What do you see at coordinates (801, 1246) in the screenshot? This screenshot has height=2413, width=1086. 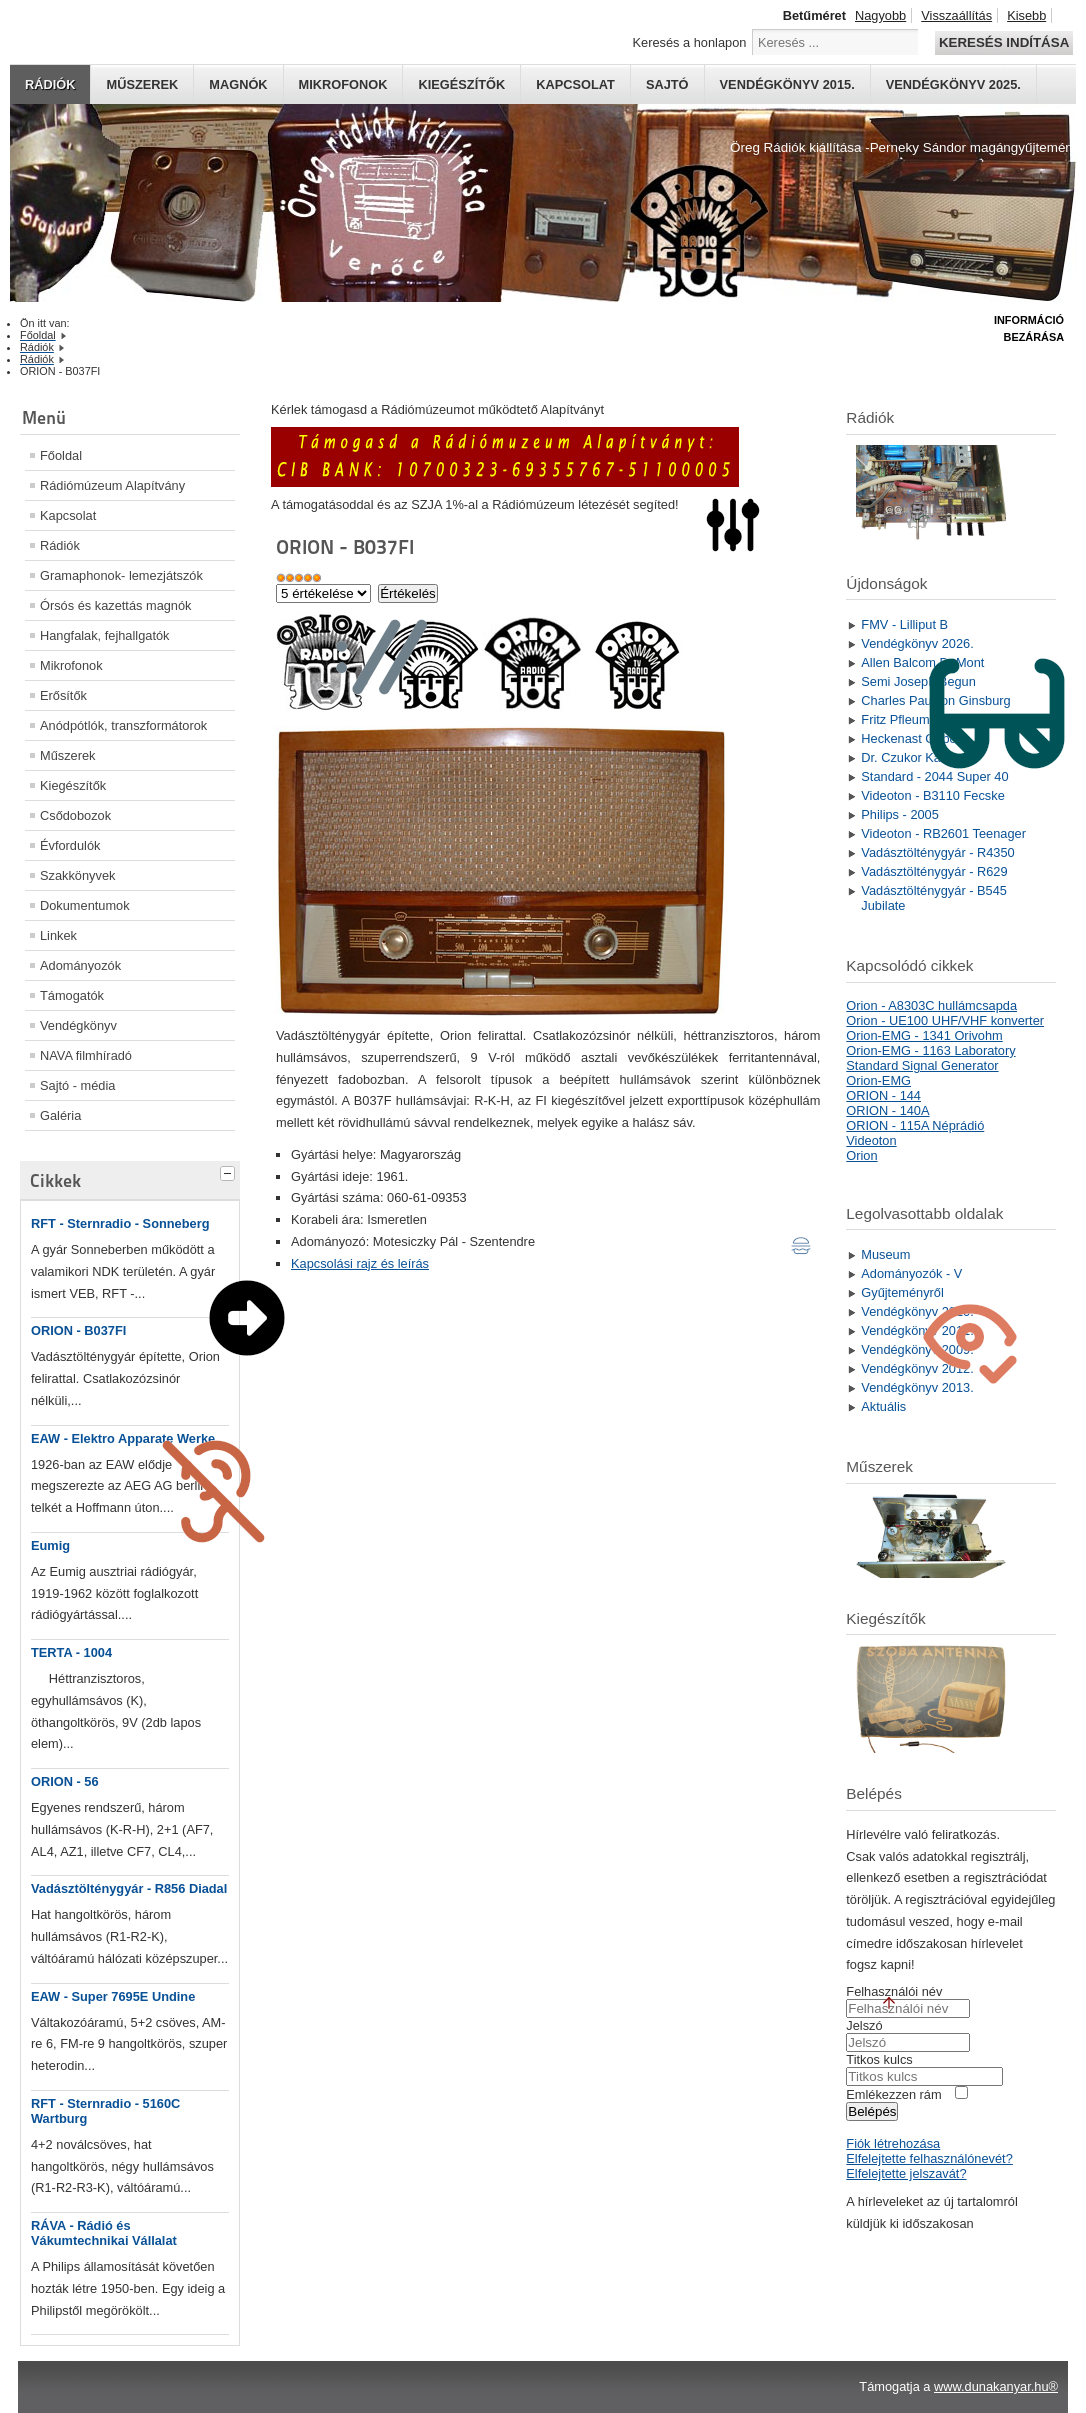 I see `open navigation menu` at bounding box center [801, 1246].